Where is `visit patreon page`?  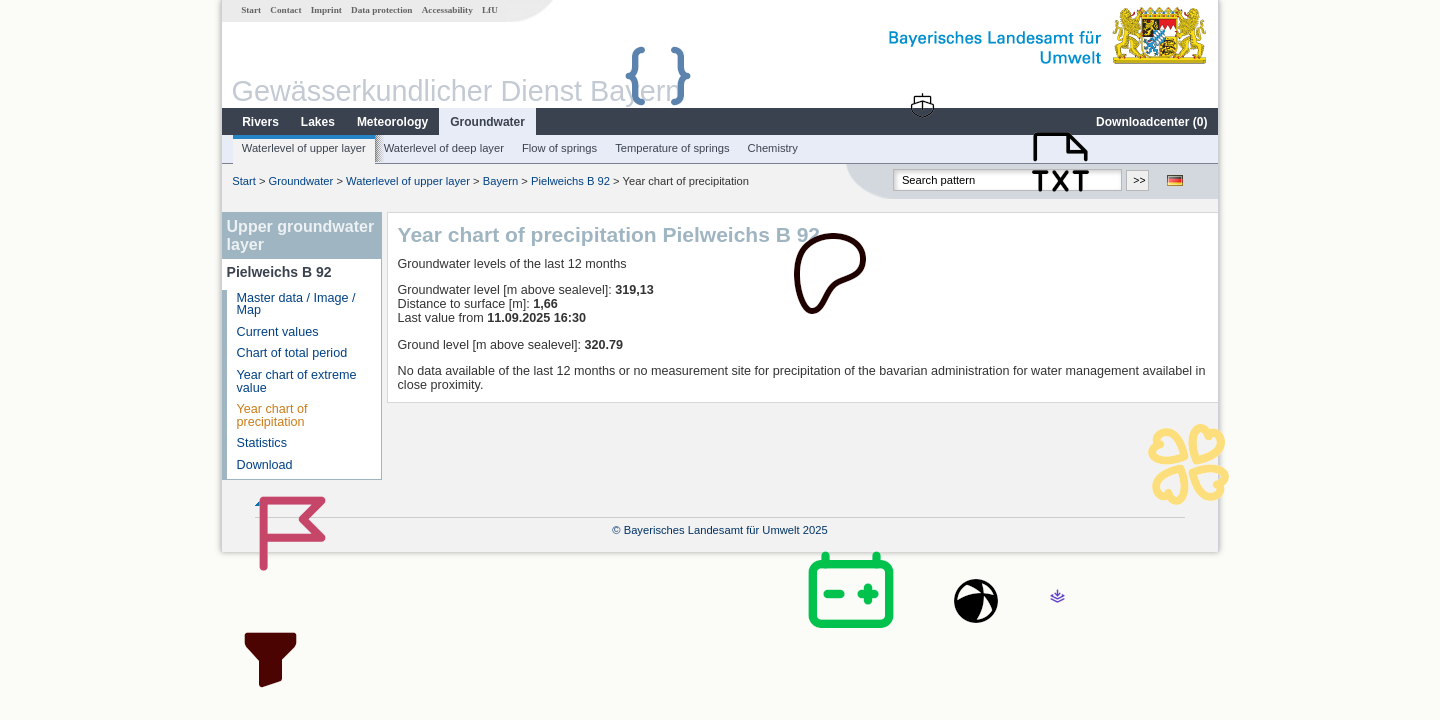
visit patreon page is located at coordinates (827, 272).